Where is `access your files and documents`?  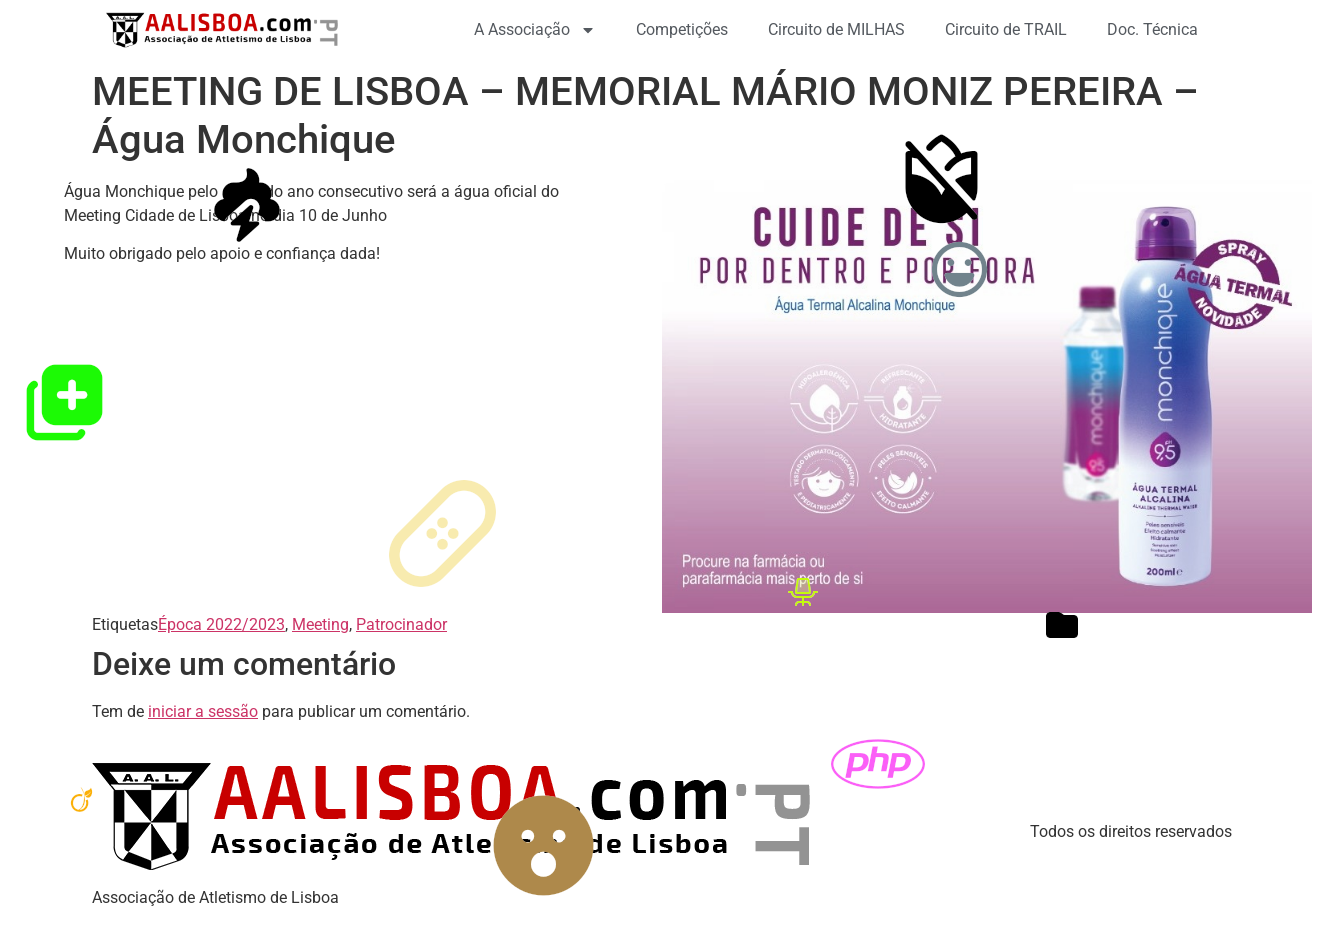
access your files and documents is located at coordinates (1062, 626).